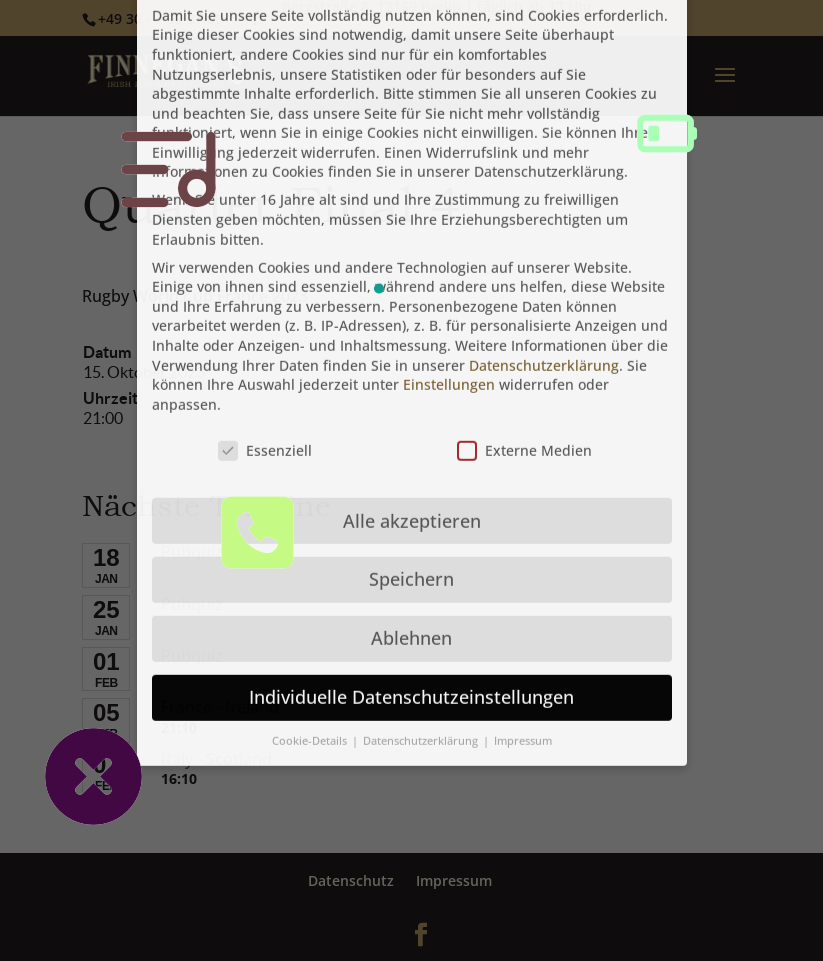 The width and height of the screenshot is (823, 961). Describe the element at coordinates (168, 169) in the screenshot. I see `view music playlist` at that location.